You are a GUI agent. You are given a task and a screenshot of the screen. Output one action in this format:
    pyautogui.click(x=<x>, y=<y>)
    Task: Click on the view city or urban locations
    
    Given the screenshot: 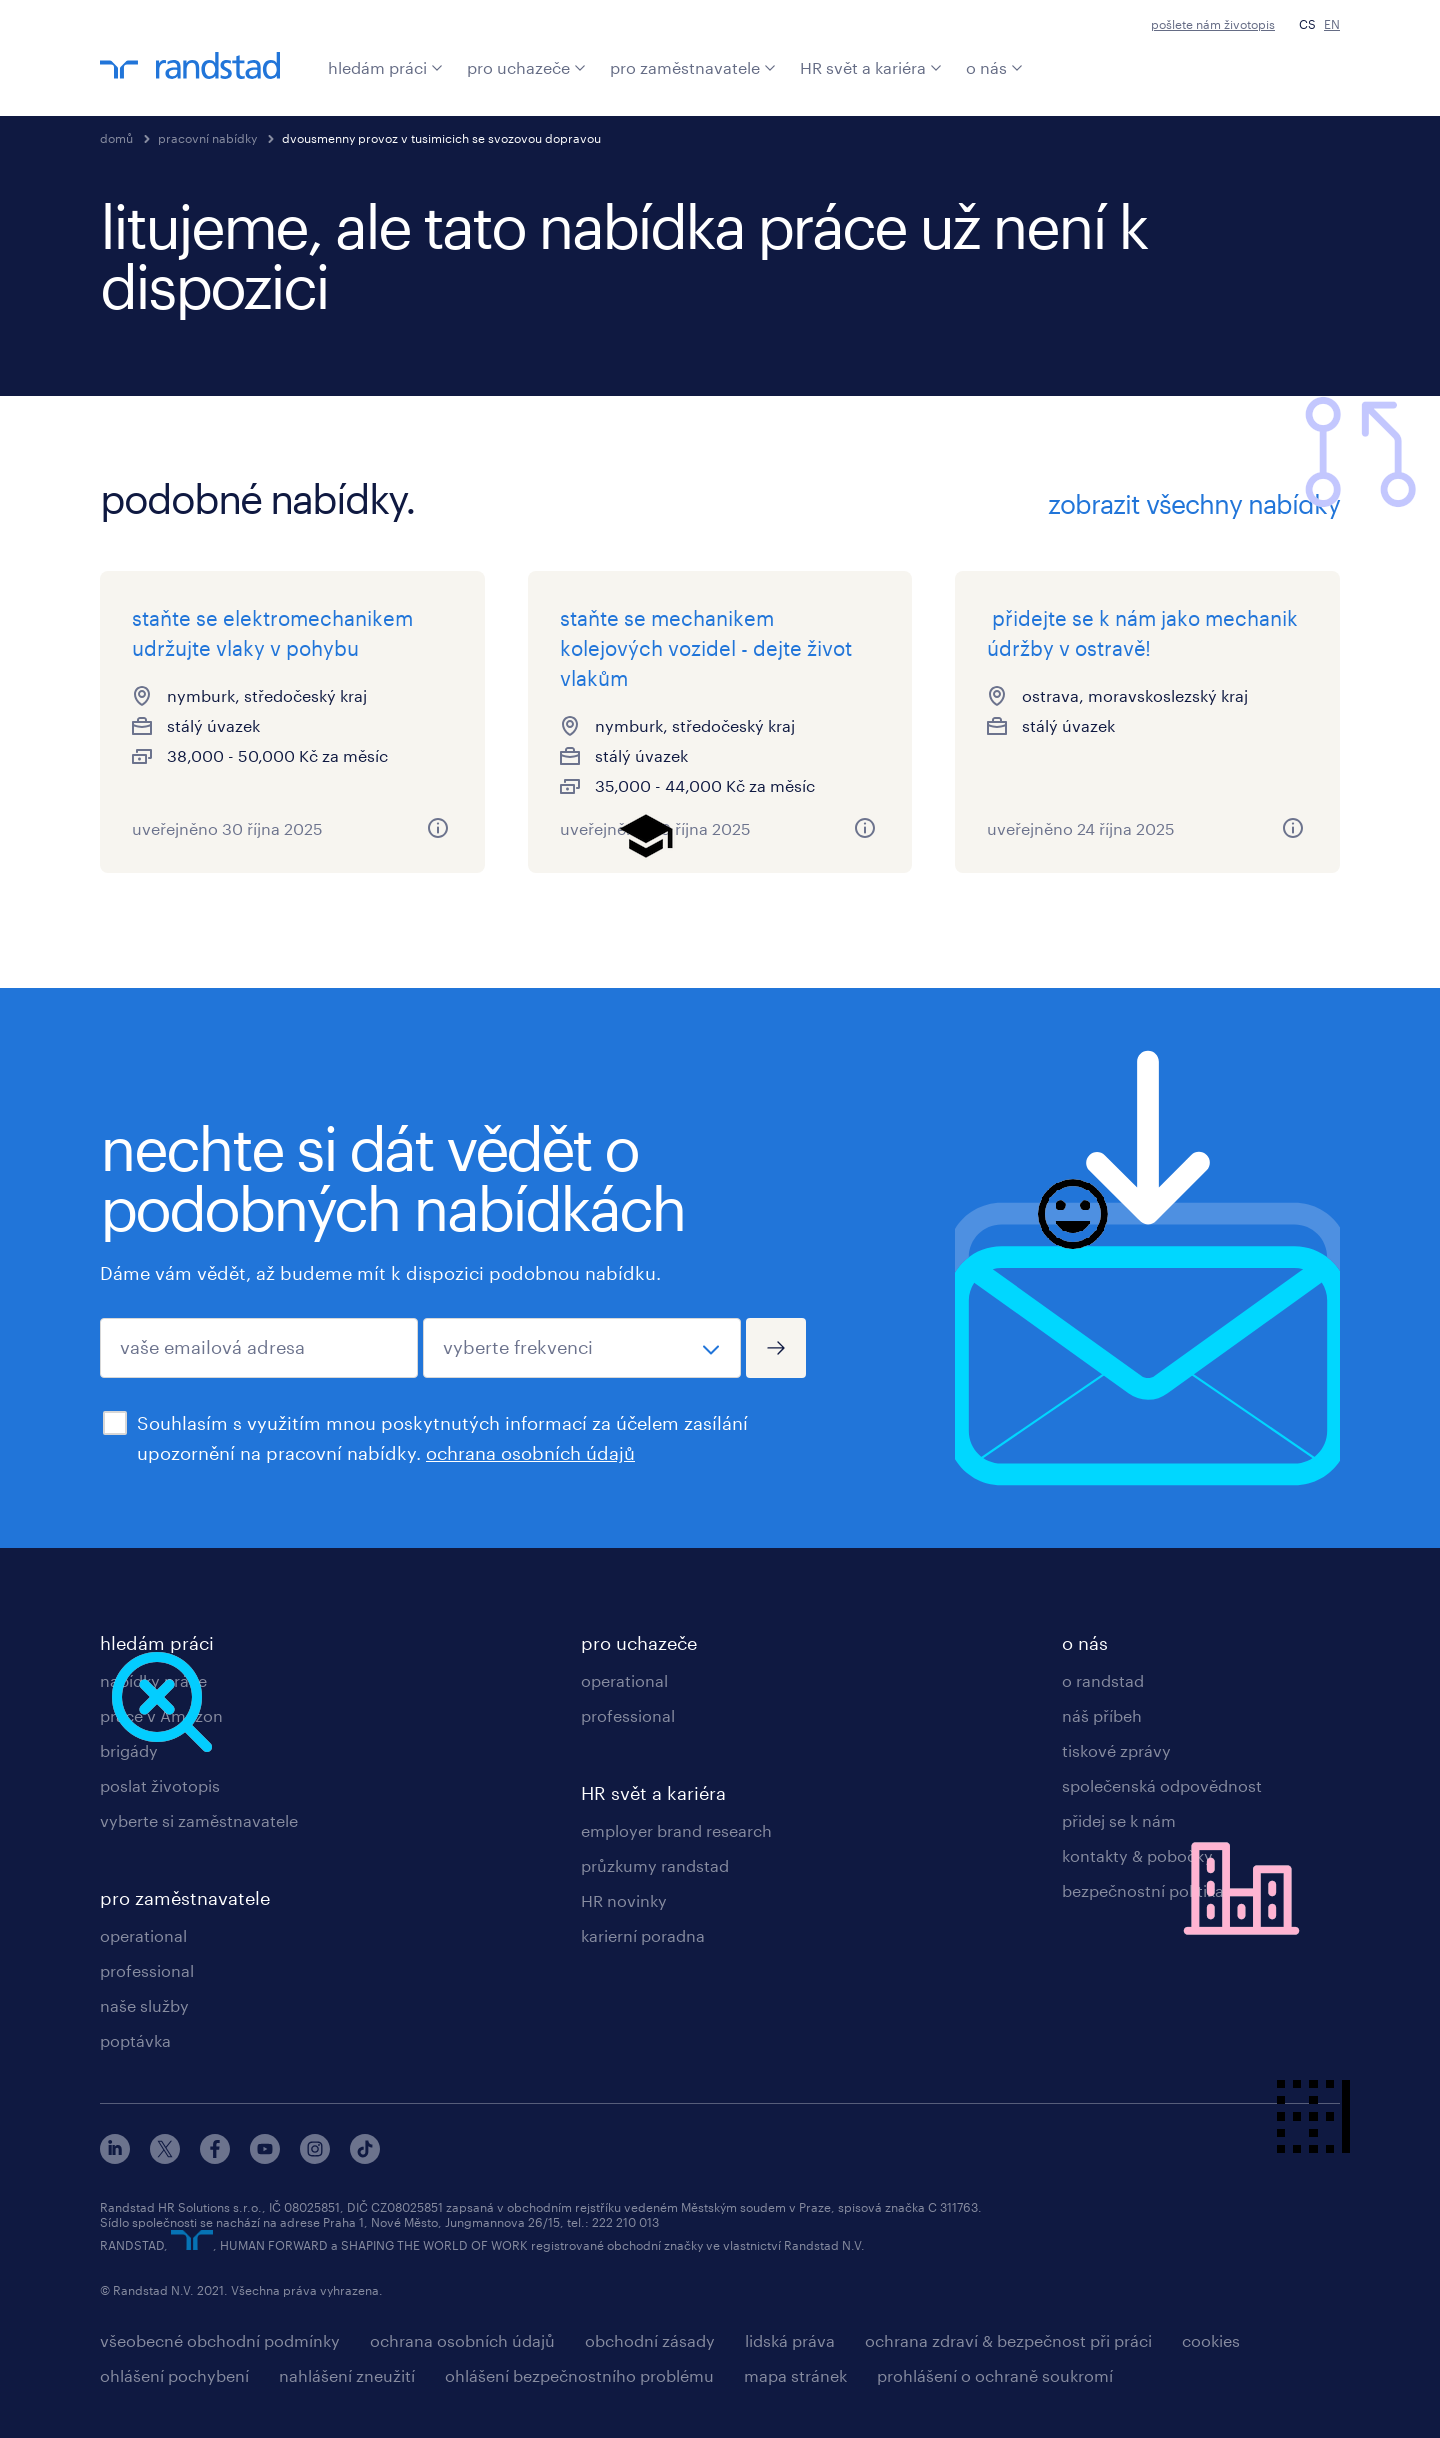 What is the action you would take?
    pyautogui.click(x=1241, y=1888)
    